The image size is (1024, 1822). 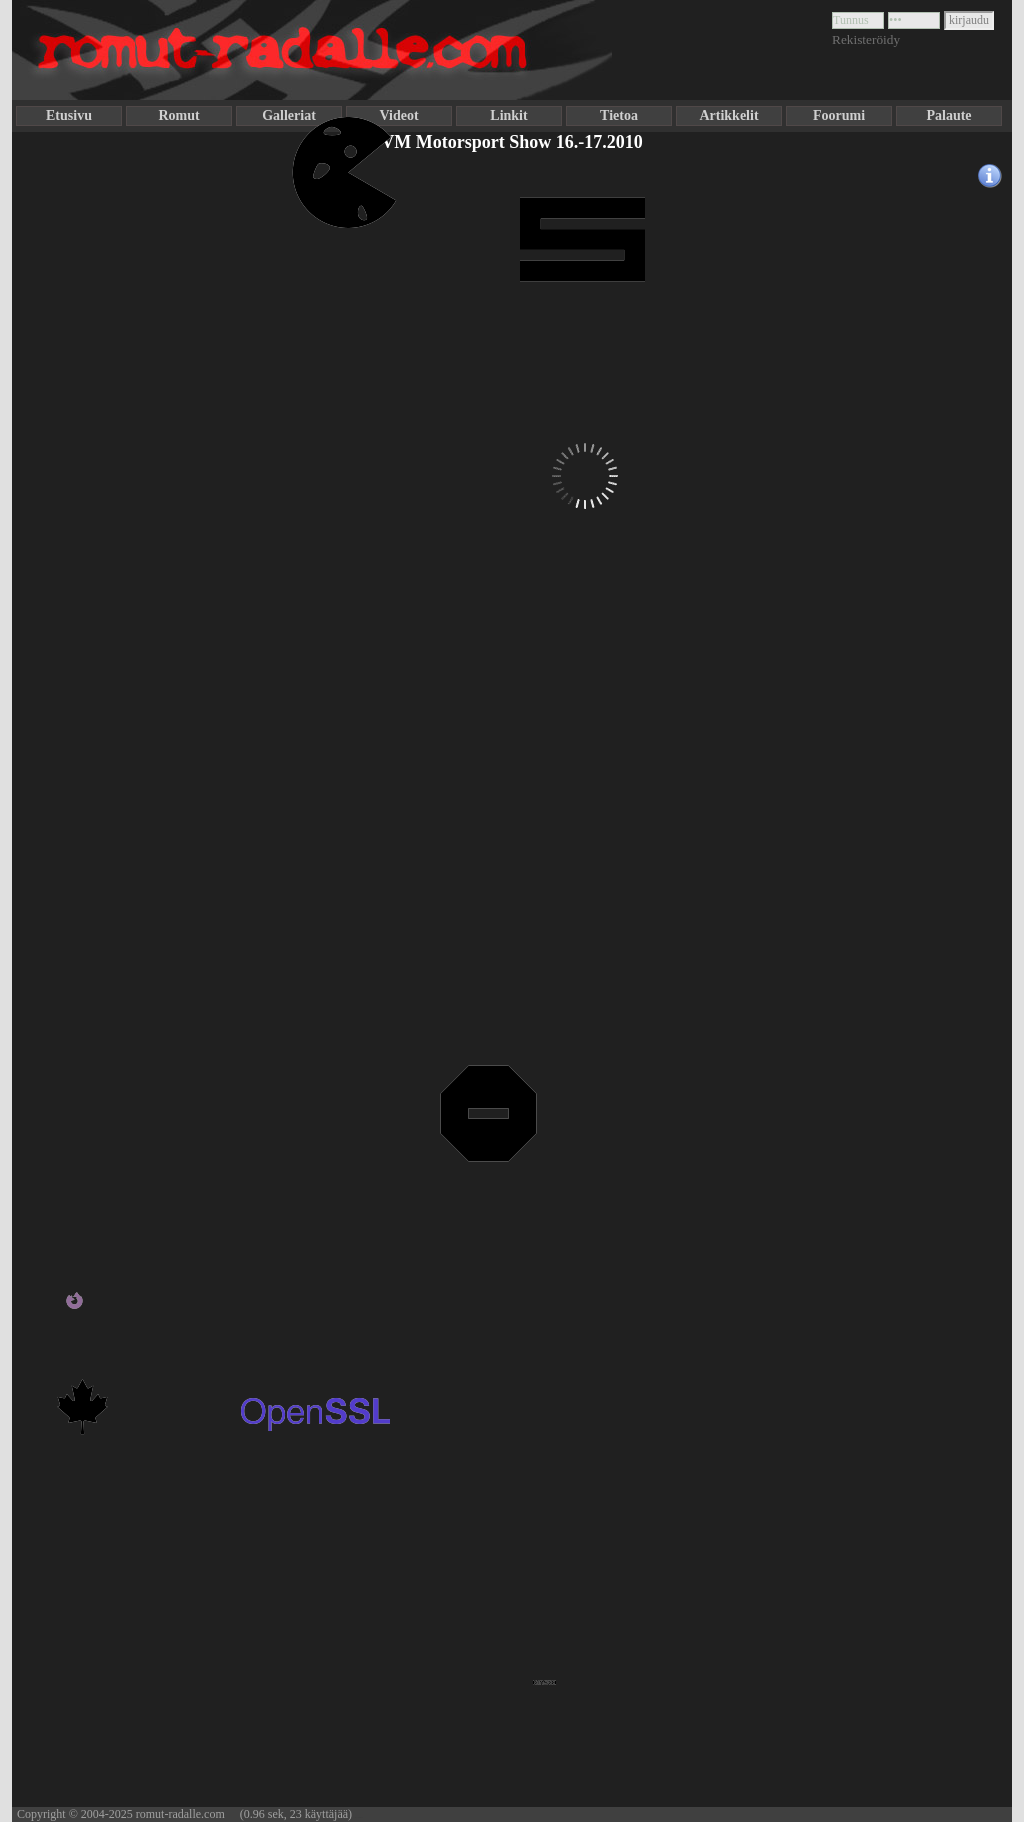 What do you see at coordinates (488, 1113) in the screenshot?
I see `indicates spam or blocked content` at bounding box center [488, 1113].